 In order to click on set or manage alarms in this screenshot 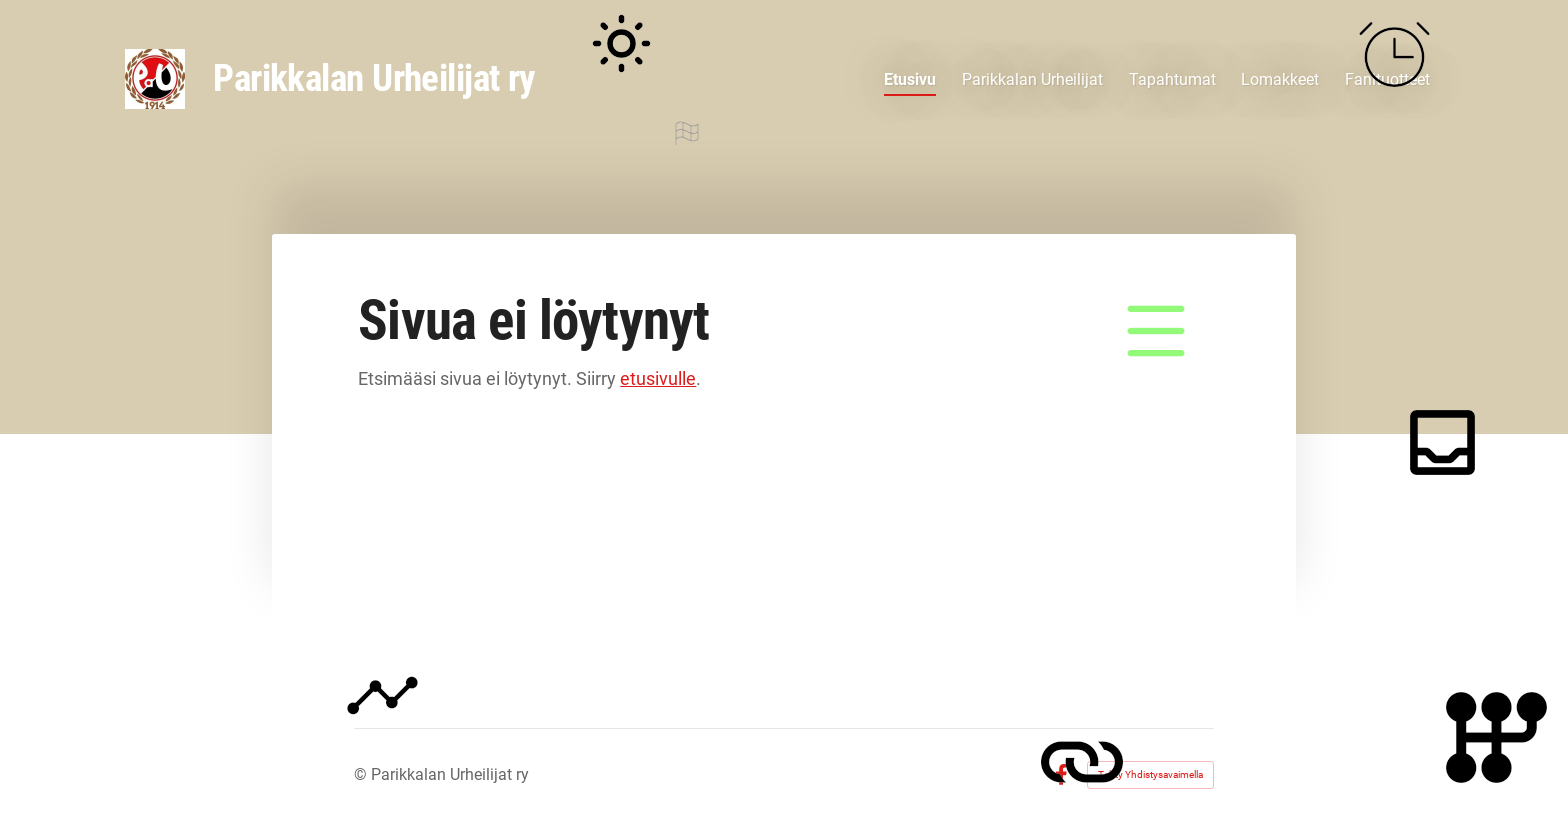, I will do `click(1394, 54)`.